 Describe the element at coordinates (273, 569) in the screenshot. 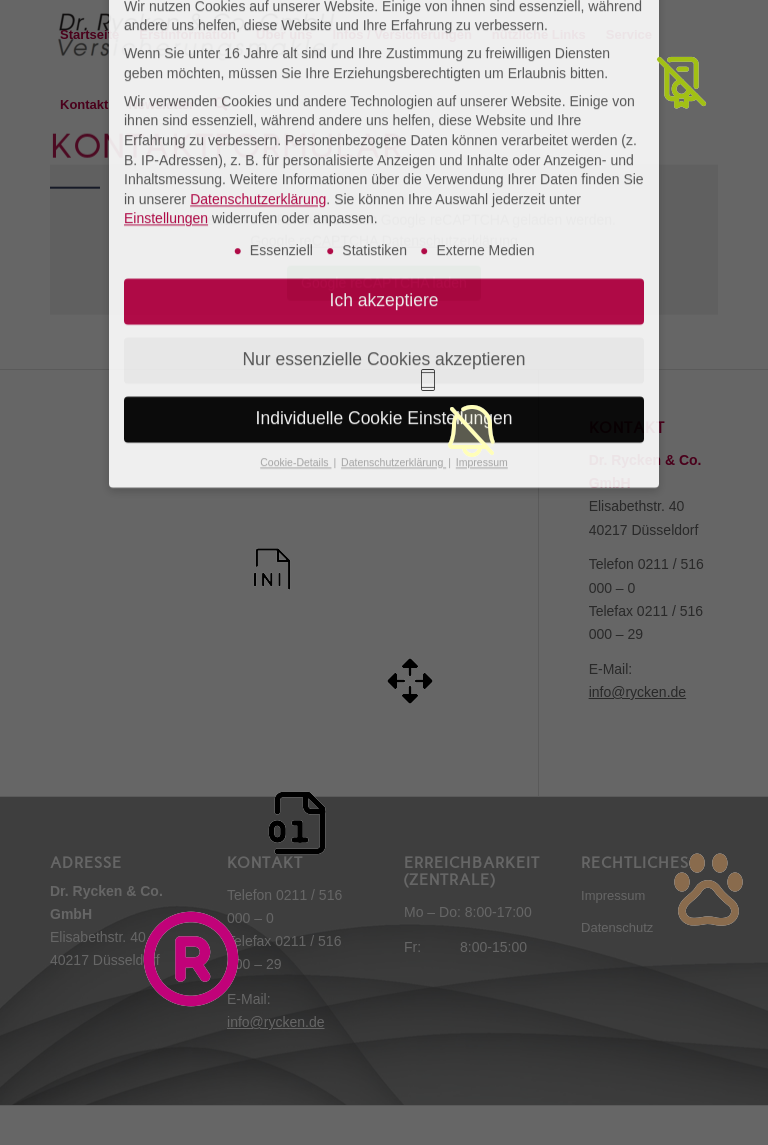

I see `view or open an INI configuration file` at that location.